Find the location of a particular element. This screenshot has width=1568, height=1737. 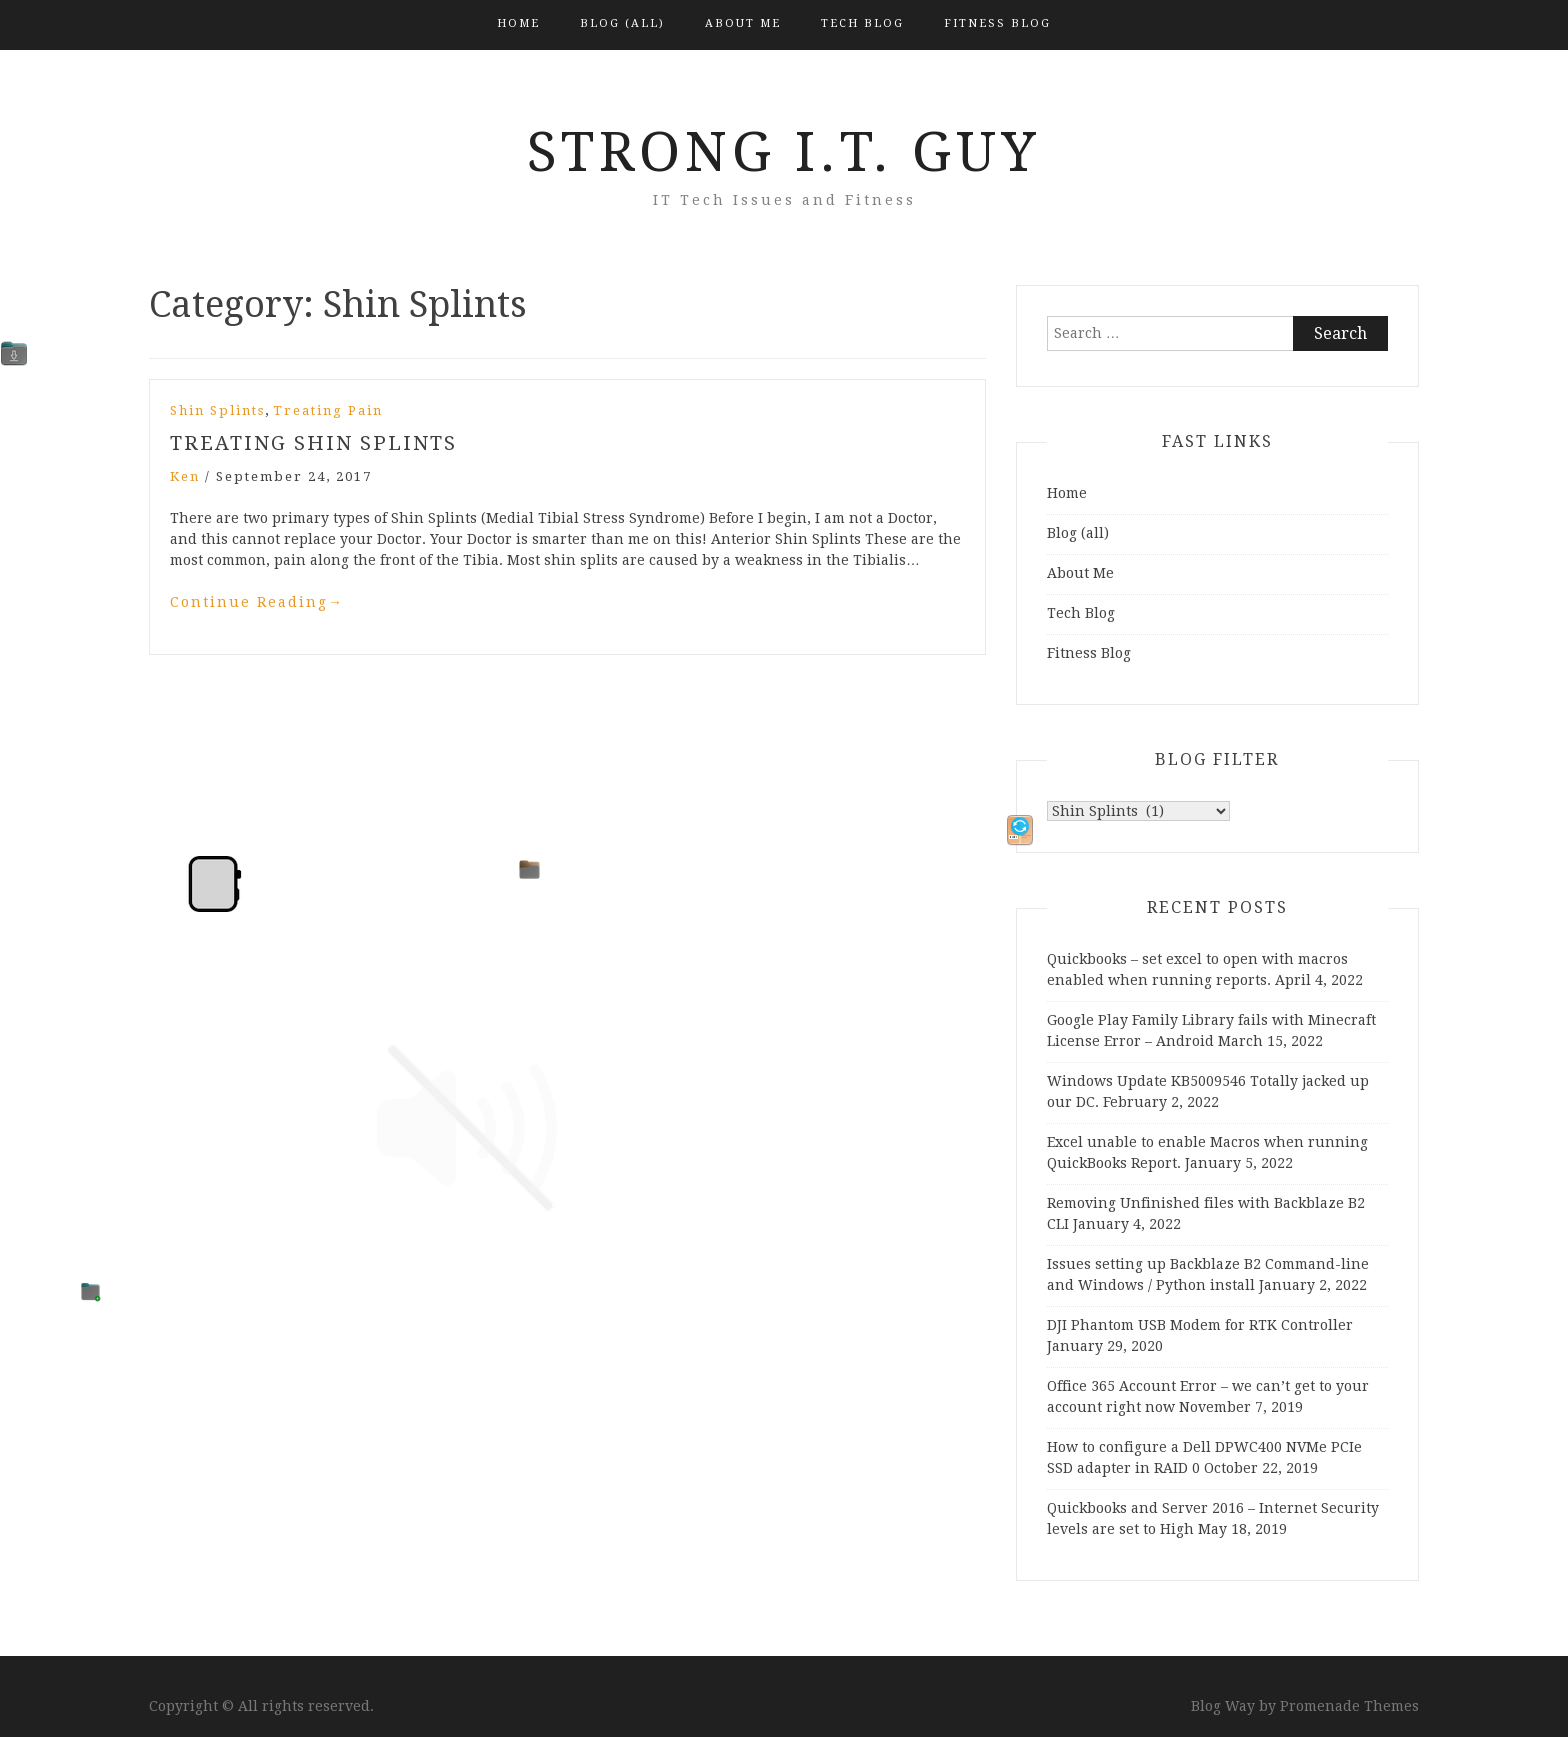

open your downloads folder is located at coordinates (14, 353).